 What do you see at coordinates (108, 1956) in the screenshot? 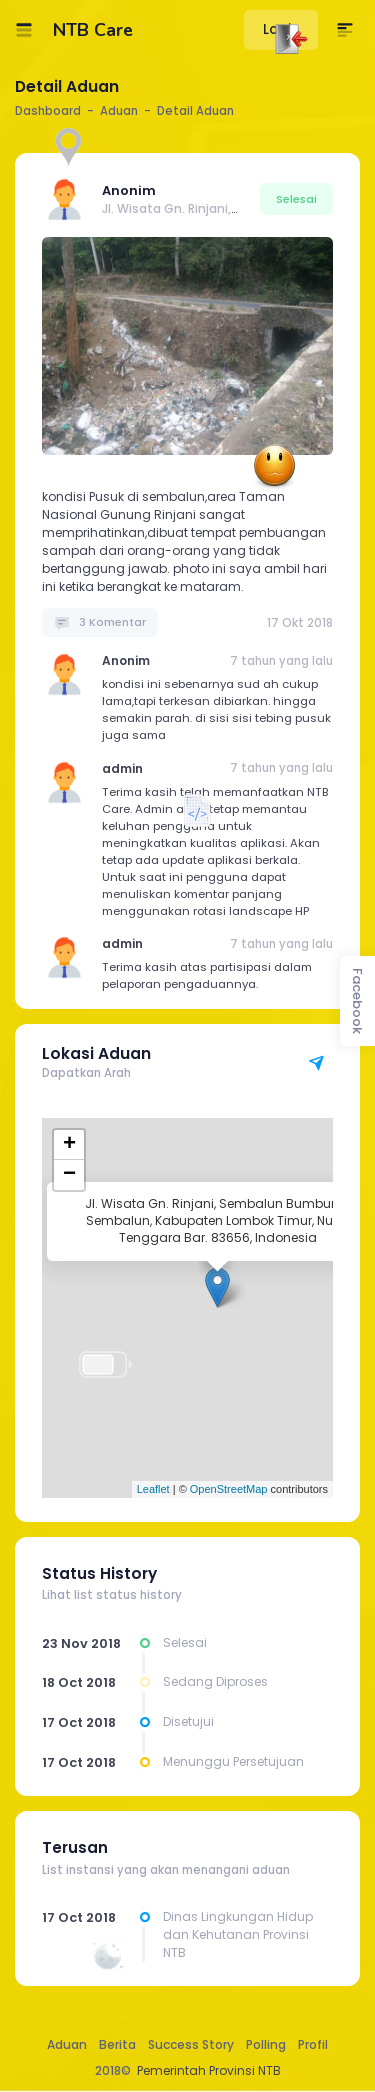
I see `indicates clear night weather conditions` at bounding box center [108, 1956].